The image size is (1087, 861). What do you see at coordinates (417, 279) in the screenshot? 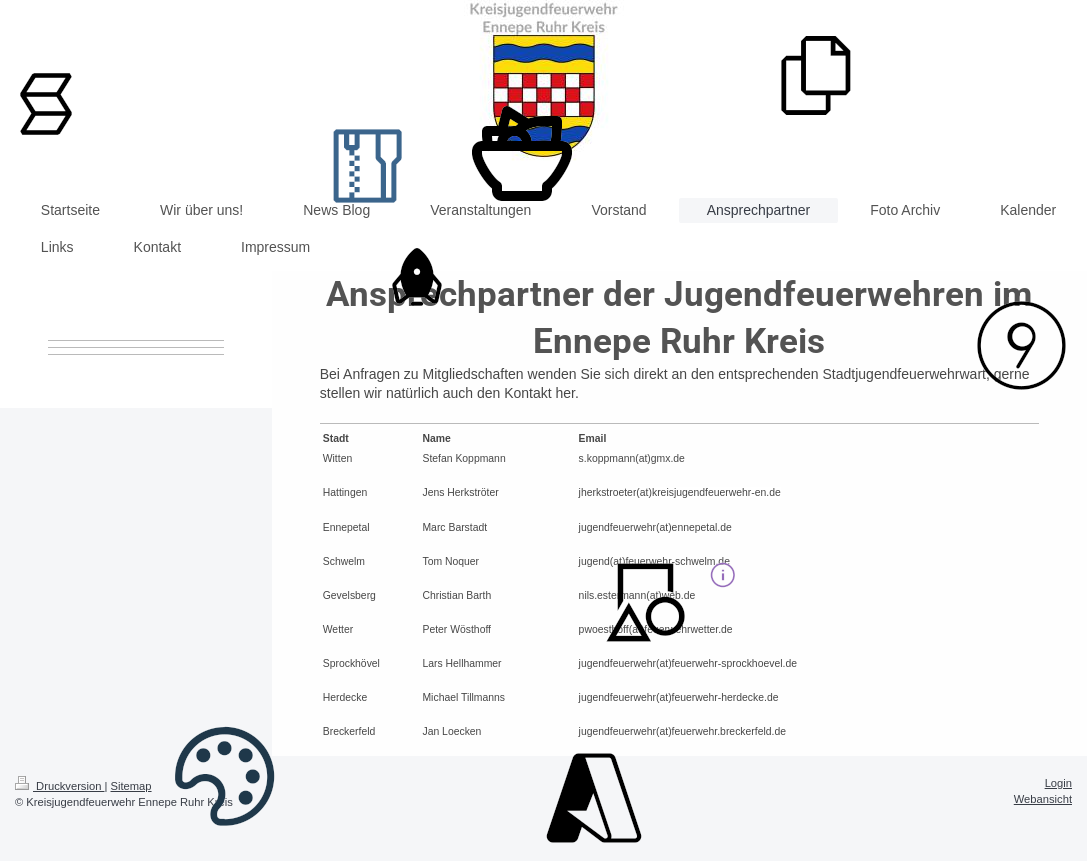
I see `launch or deploy an application` at bounding box center [417, 279].